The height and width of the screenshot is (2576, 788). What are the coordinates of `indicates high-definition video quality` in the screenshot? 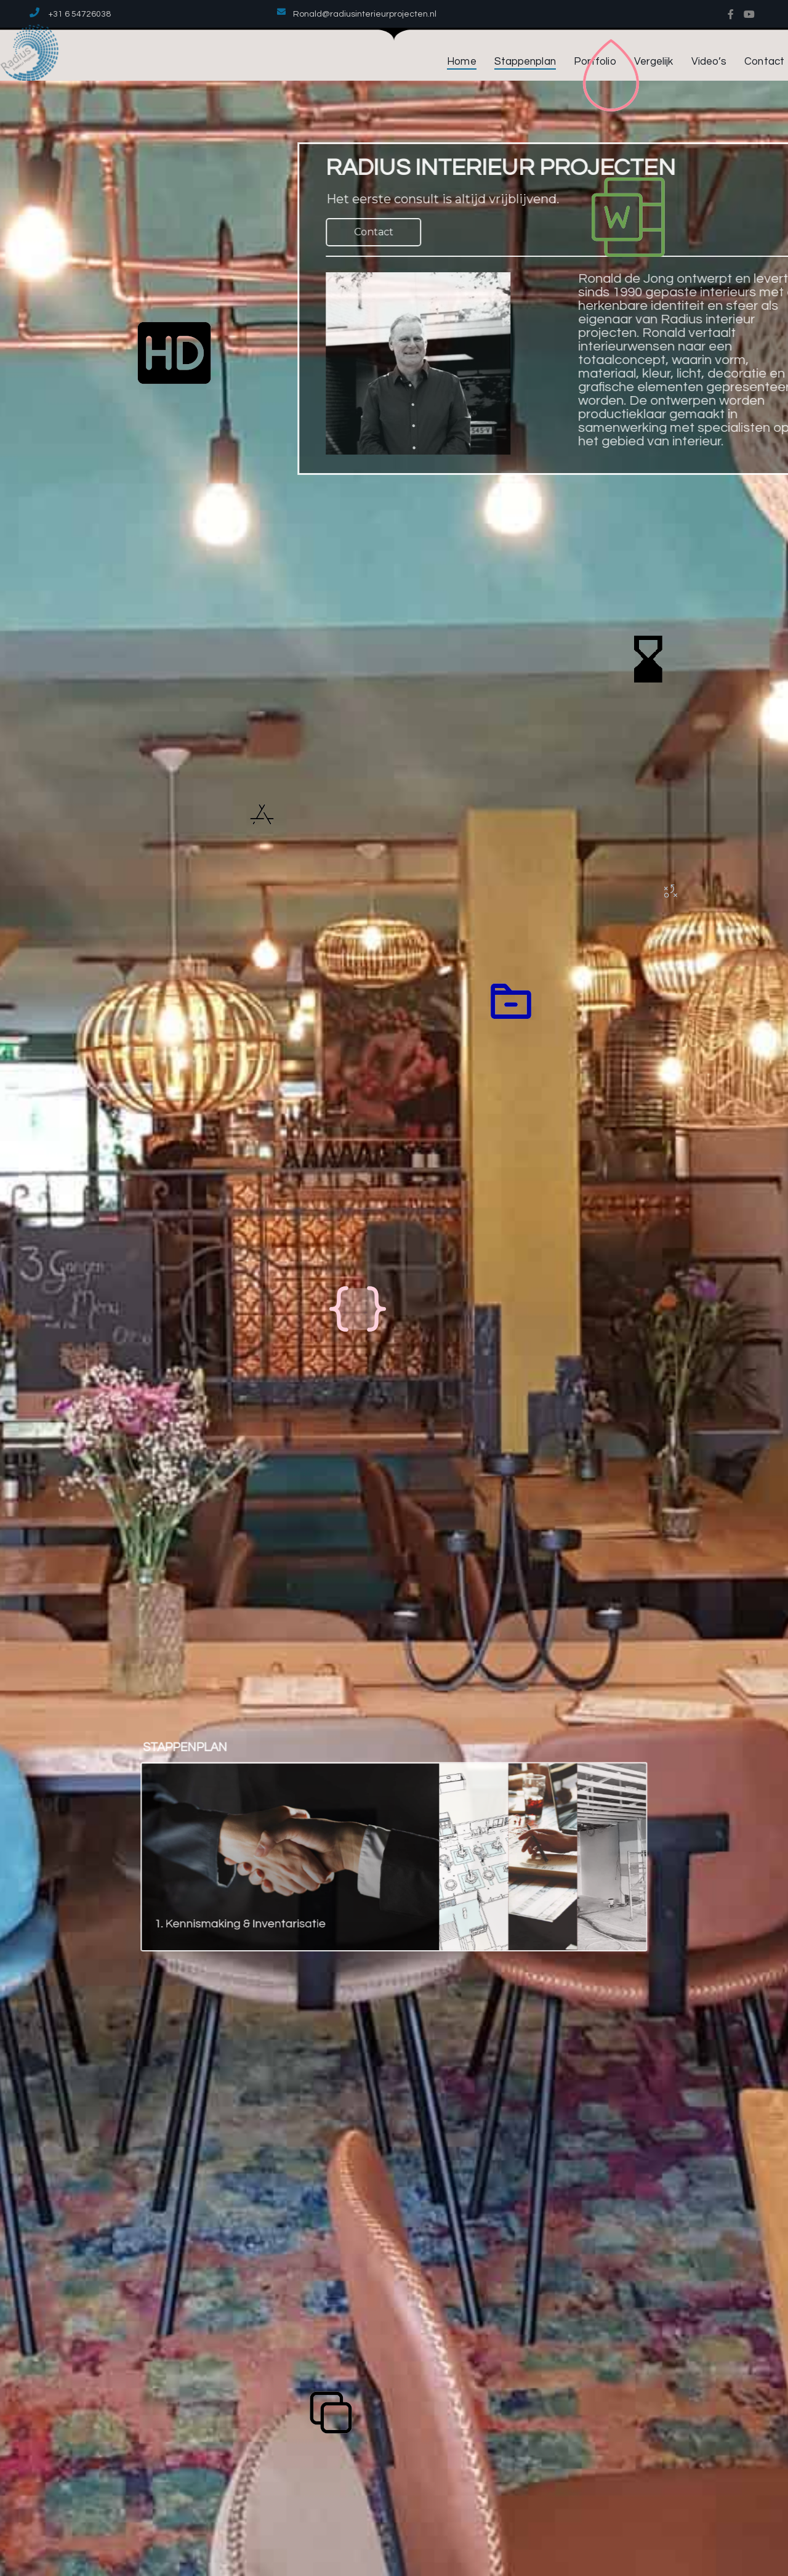 It's located at (174, 353).